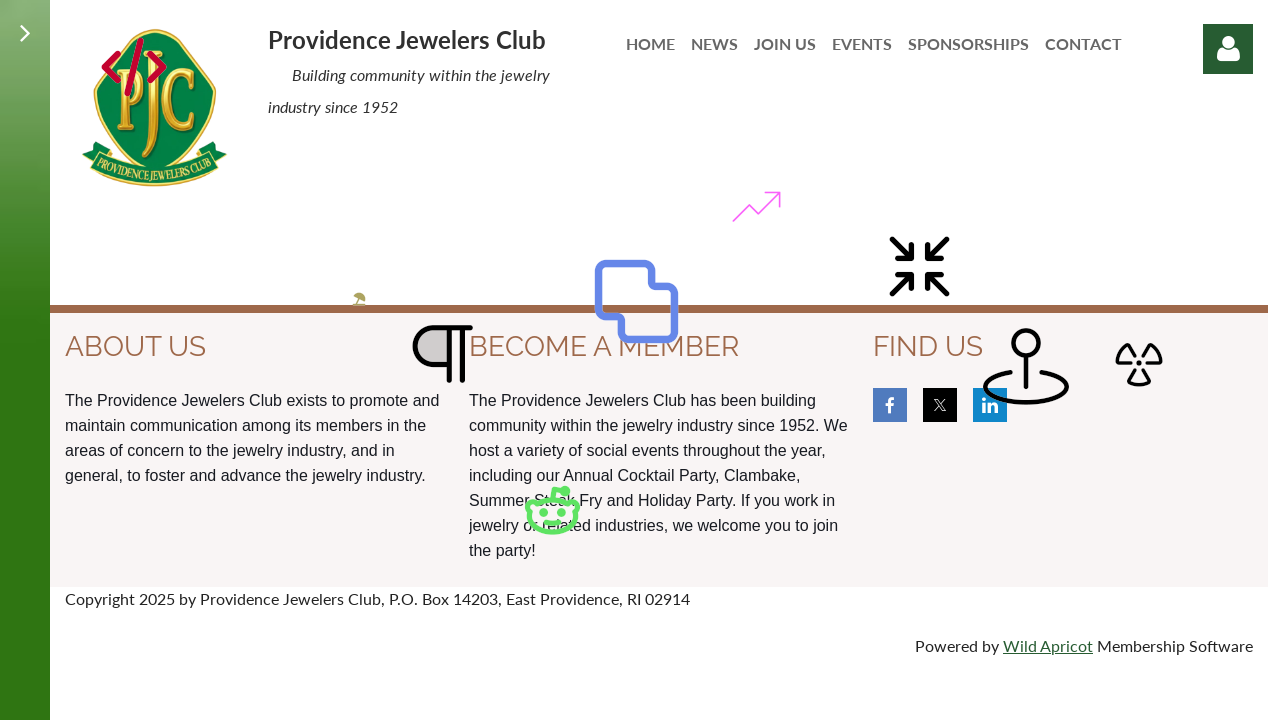  I want to click on view or edit source code, so click(134, 67).